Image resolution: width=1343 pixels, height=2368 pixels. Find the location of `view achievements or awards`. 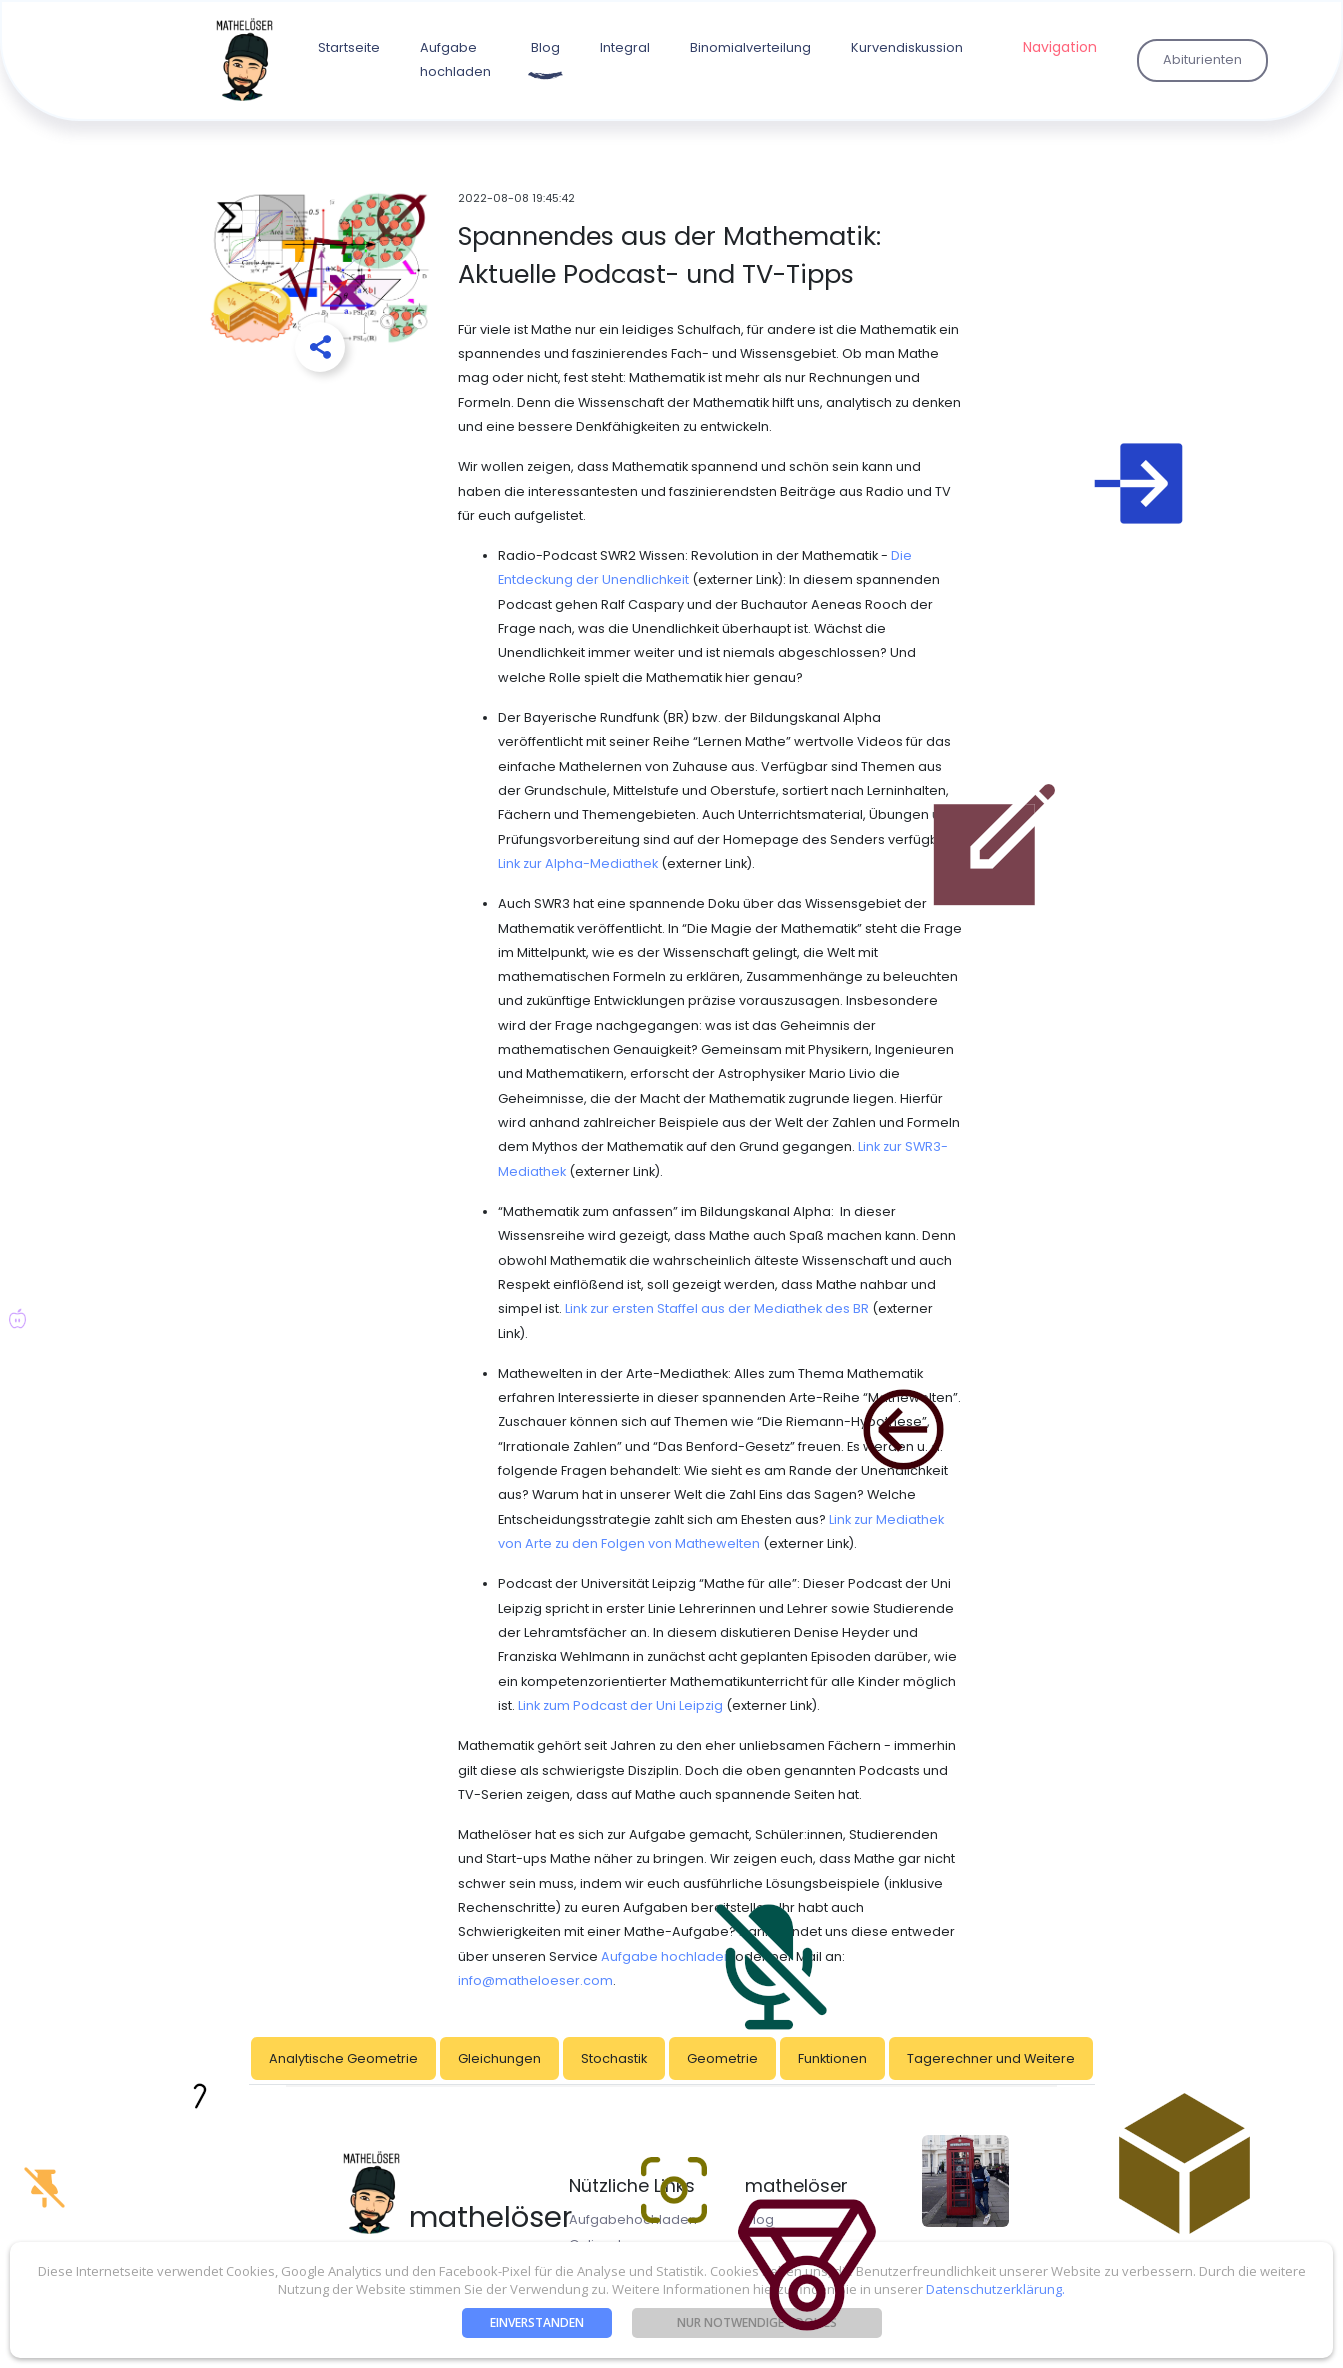

view achievements or awards is located at coordinates (807, 2265).